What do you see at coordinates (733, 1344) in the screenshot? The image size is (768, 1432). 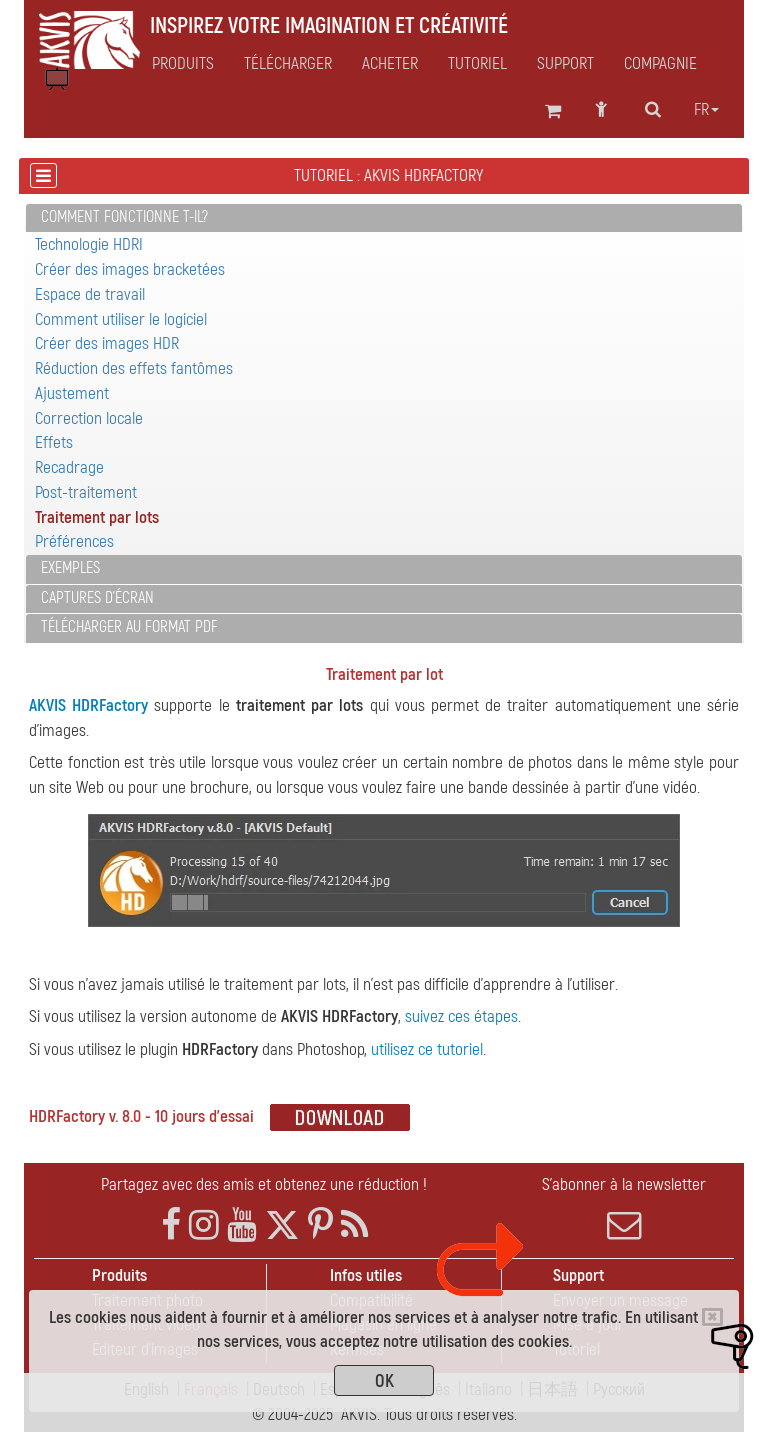 I see `hair styling or salon services` at bounding box center [733, 1344].